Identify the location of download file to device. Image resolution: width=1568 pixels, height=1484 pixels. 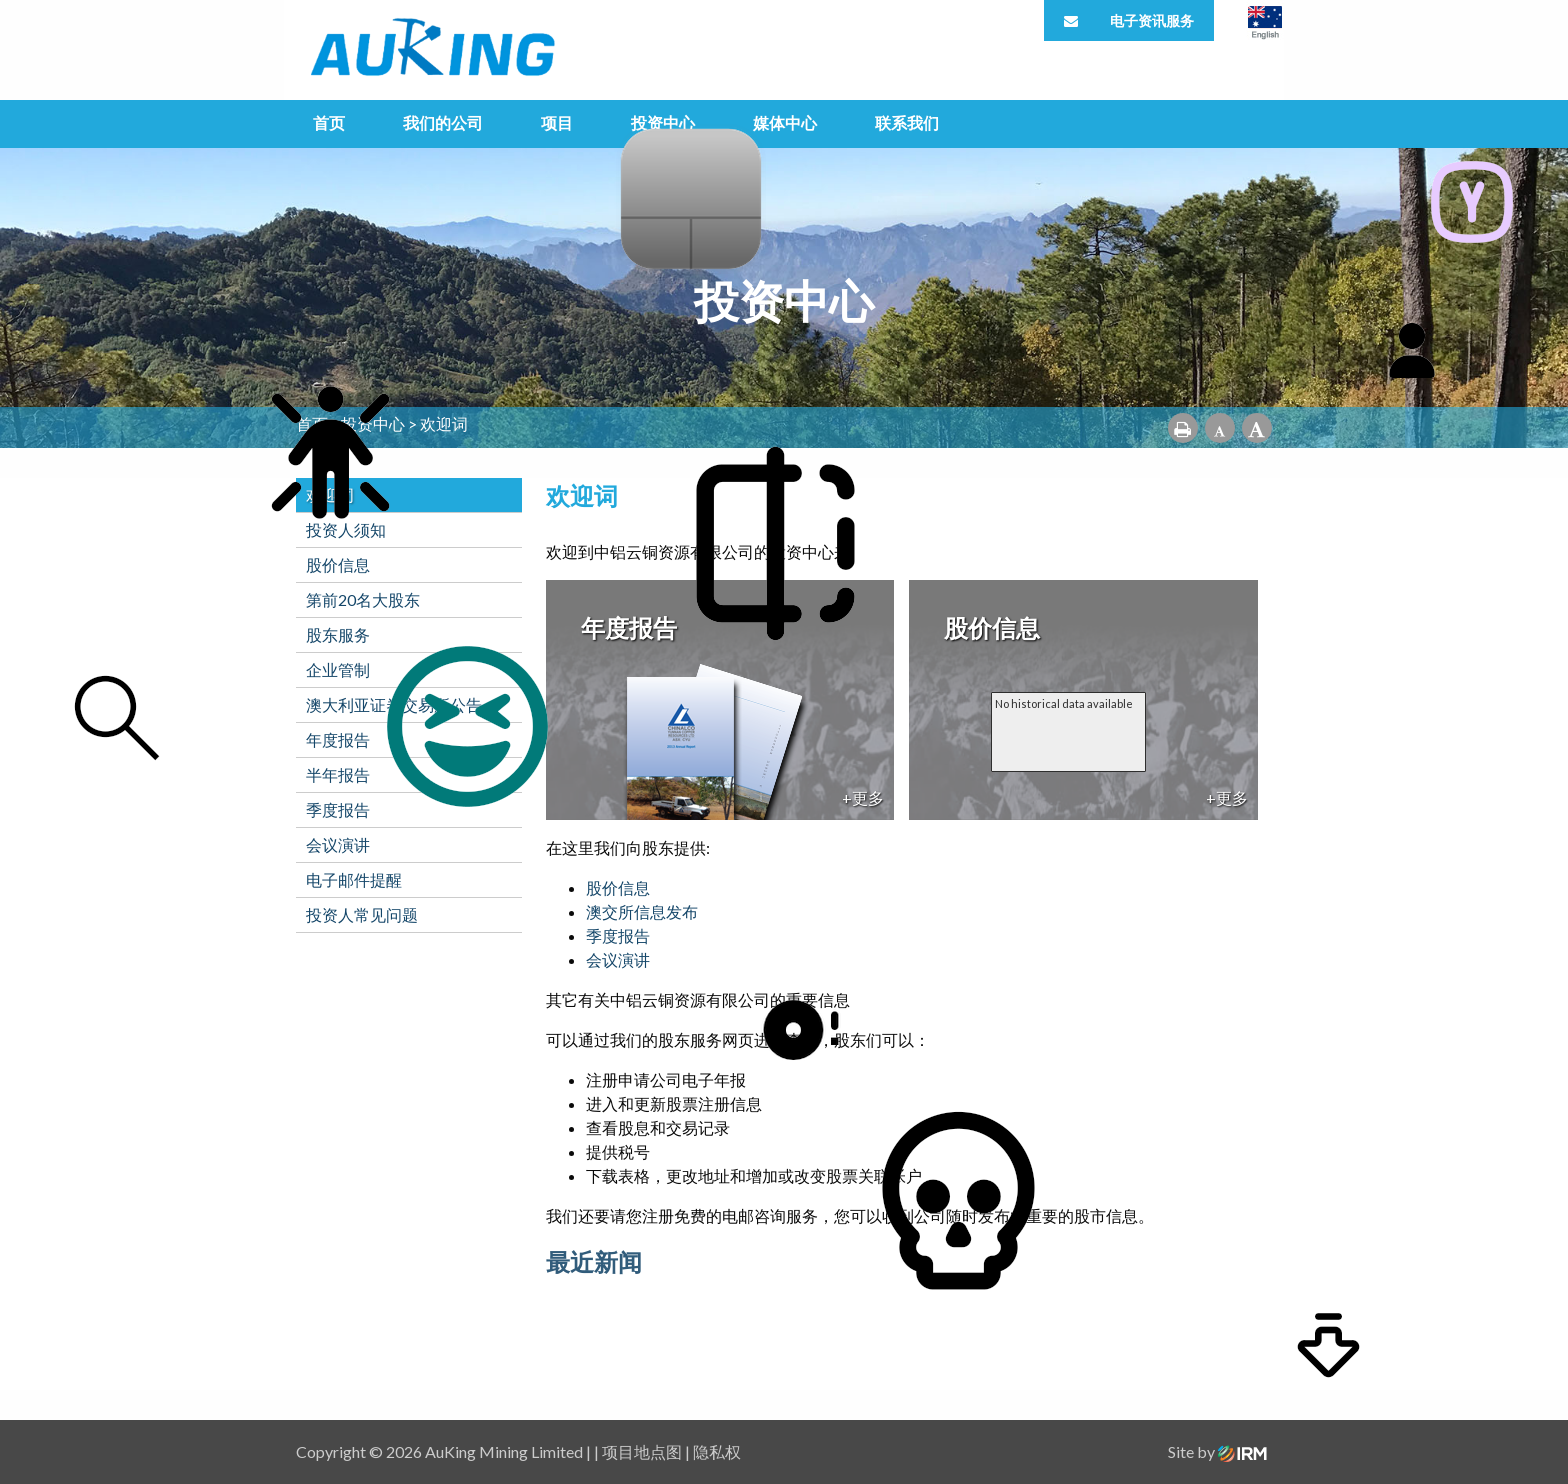
(1328, 1343).